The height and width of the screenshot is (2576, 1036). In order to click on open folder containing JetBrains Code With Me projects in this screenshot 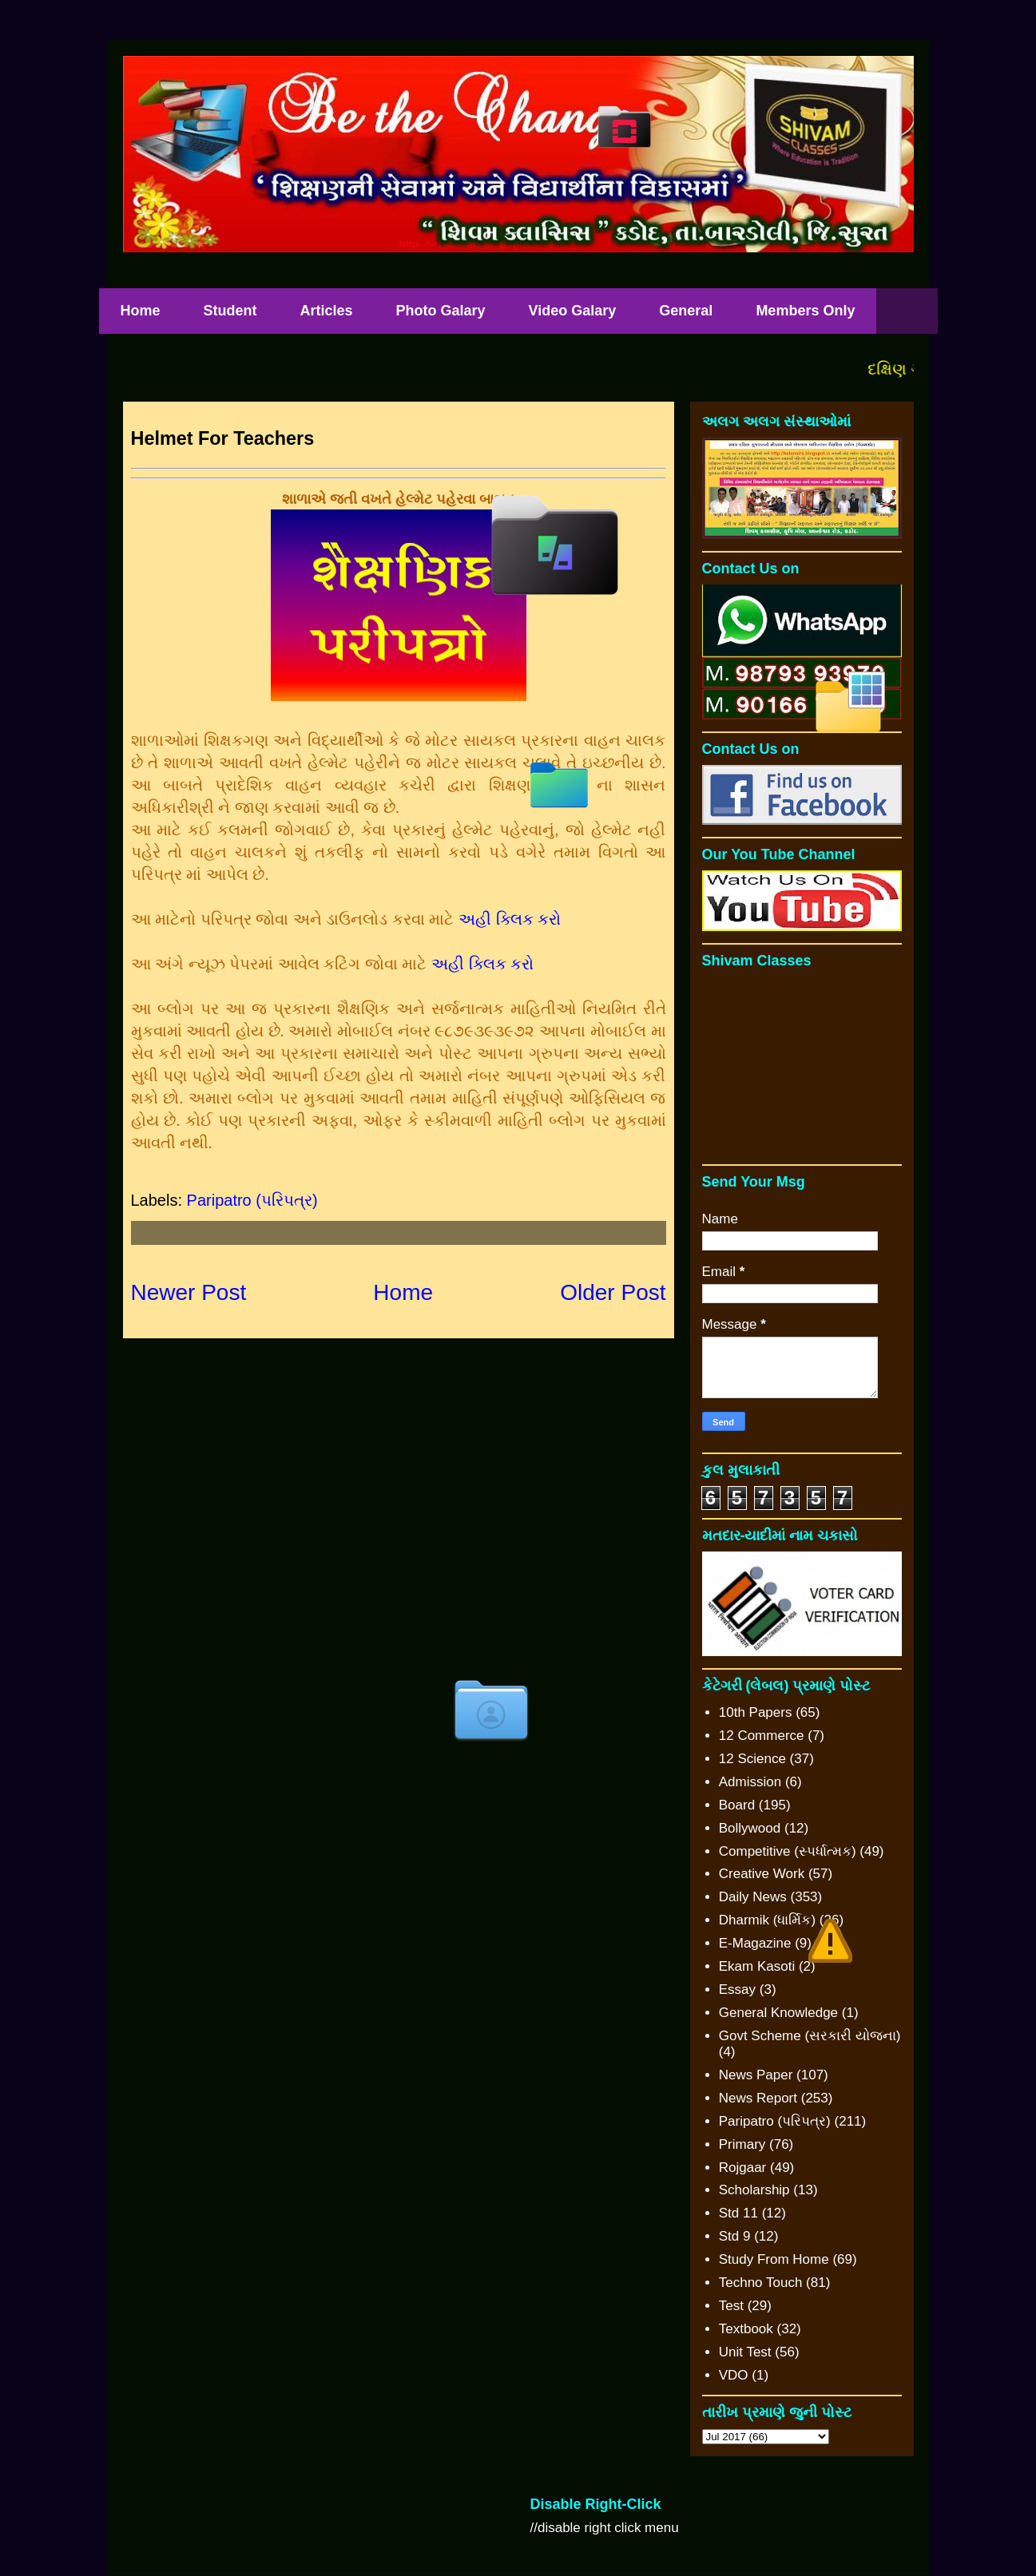, I will do `click(554, 549)`.